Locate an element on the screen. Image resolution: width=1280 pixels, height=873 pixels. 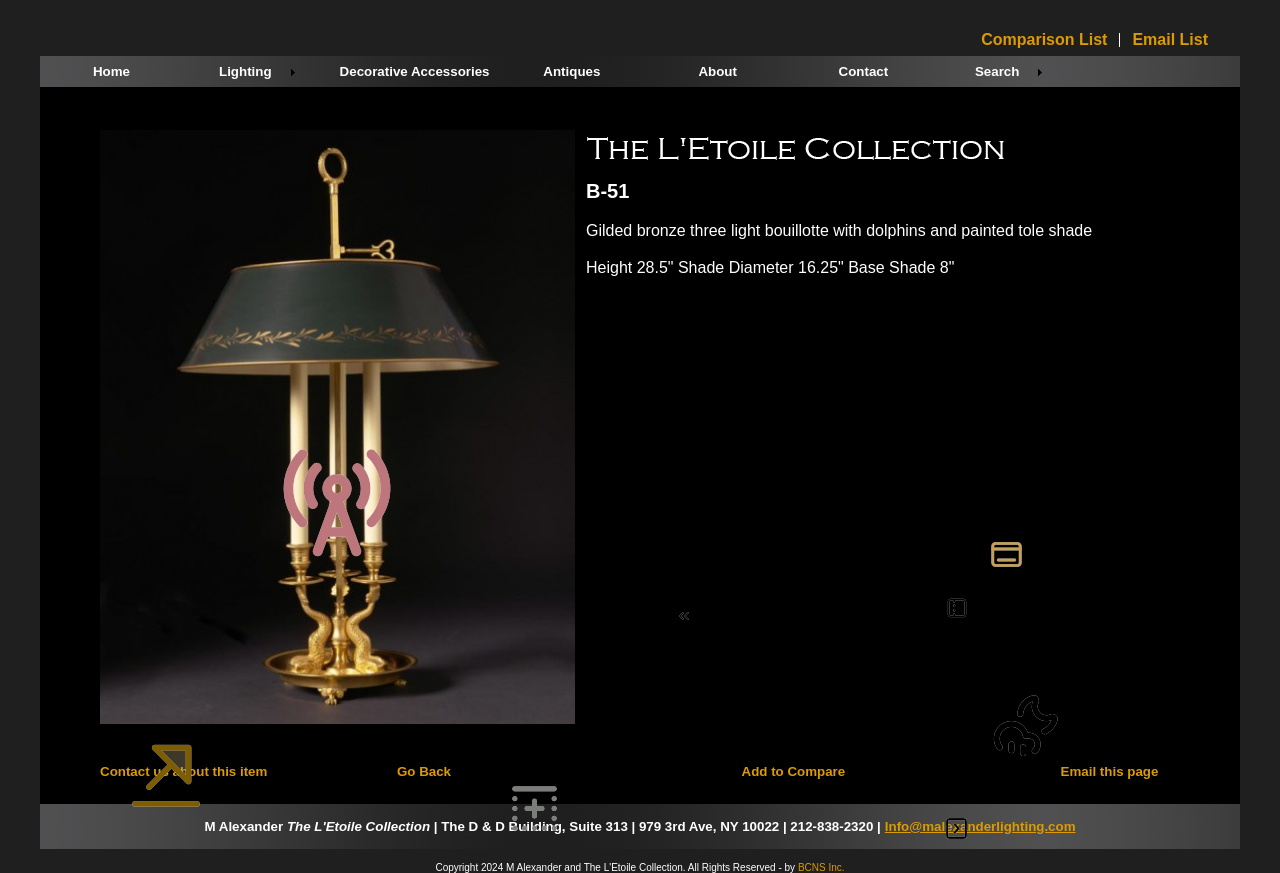
indicates nighttime rainy weather conditions is located at coordinates (1026, 724).